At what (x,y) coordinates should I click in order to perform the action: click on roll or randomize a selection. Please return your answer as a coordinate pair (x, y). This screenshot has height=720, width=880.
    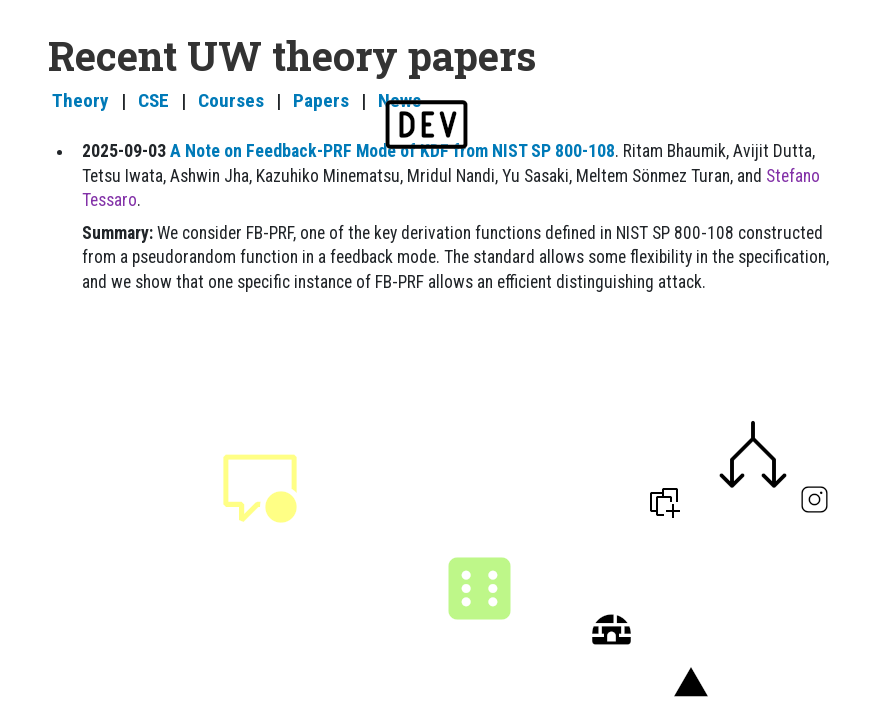
    Looking at the image, I should click on (479, 588).